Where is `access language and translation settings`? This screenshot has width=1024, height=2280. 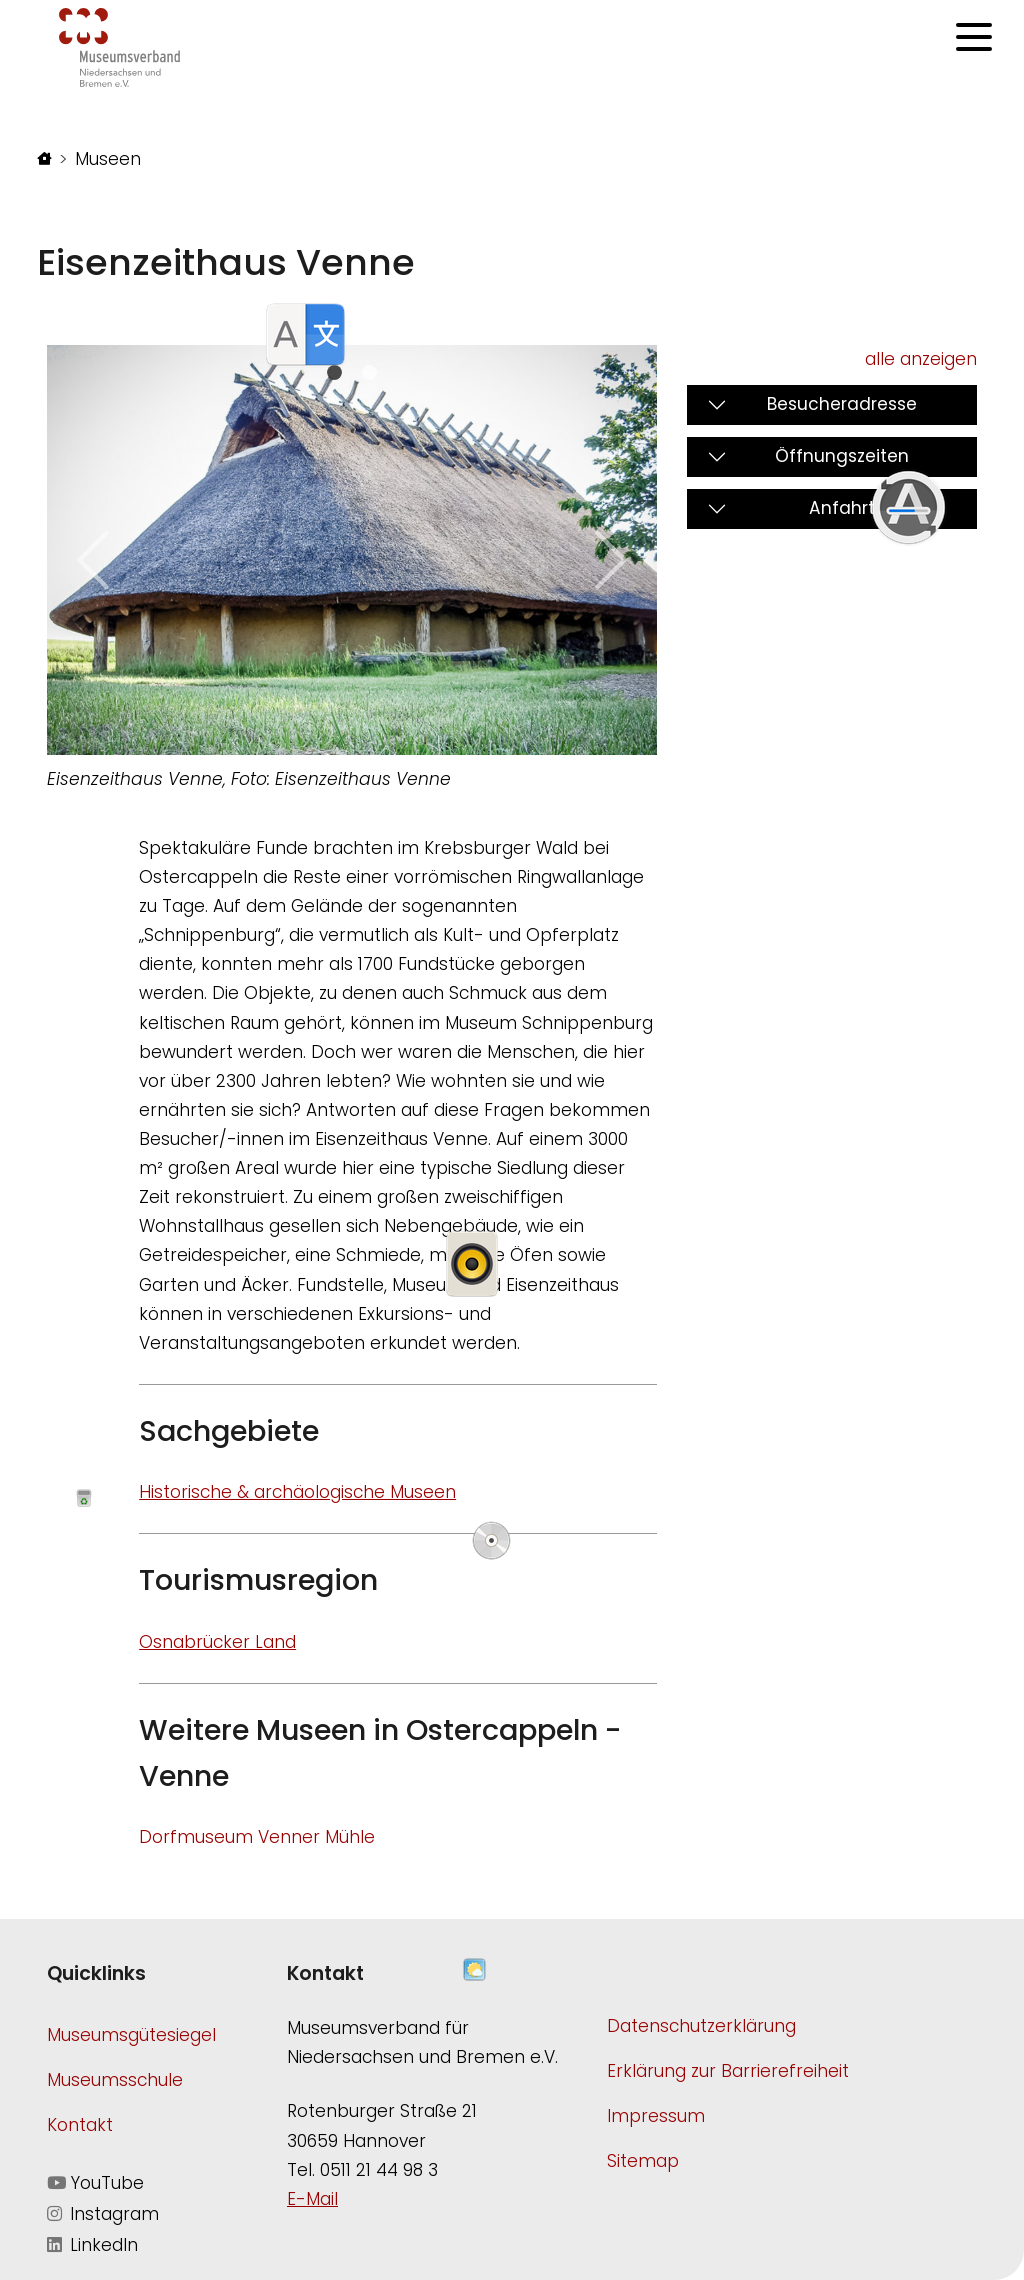 access language and translation settings is located at coordinates (305, 334).